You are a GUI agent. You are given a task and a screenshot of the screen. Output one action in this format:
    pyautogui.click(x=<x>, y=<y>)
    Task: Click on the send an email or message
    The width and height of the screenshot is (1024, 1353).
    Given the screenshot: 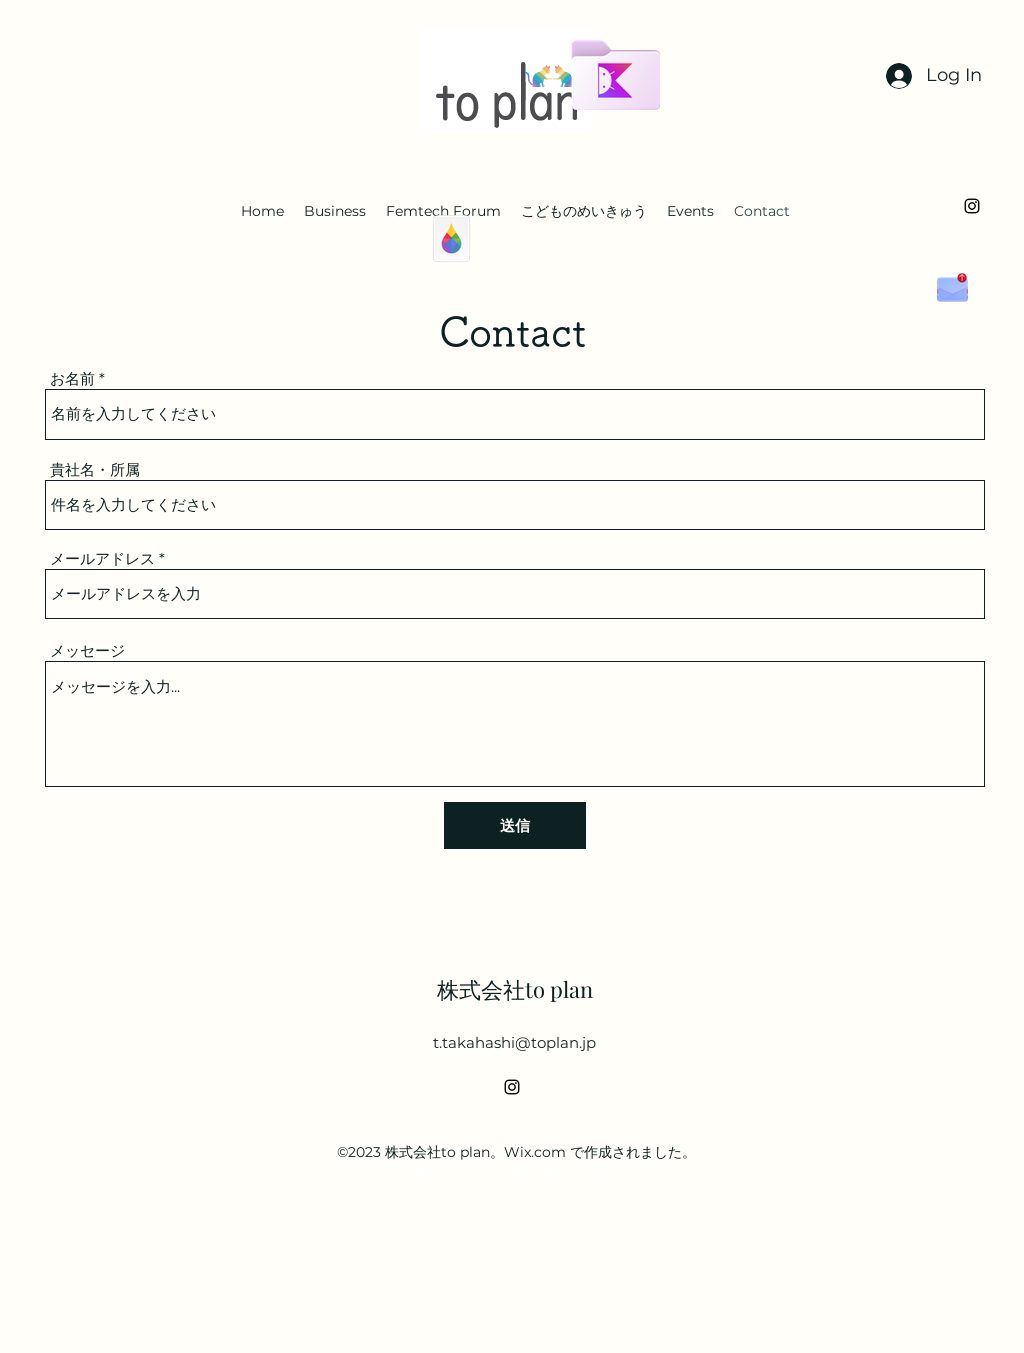 What is the action you would take?
    pyautogui.click(x=952, y=289)
    